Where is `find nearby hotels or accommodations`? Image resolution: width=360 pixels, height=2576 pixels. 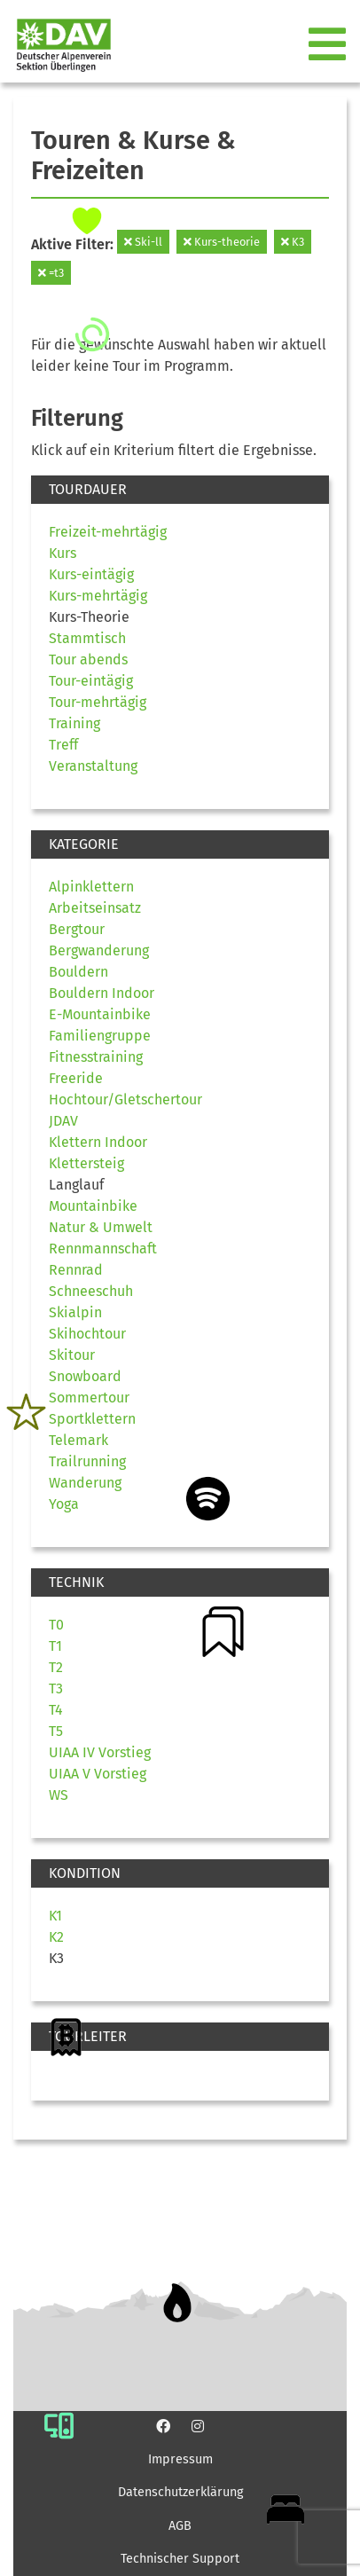 find nearby hotels or accommodations is located at coordinates (286, 2509).